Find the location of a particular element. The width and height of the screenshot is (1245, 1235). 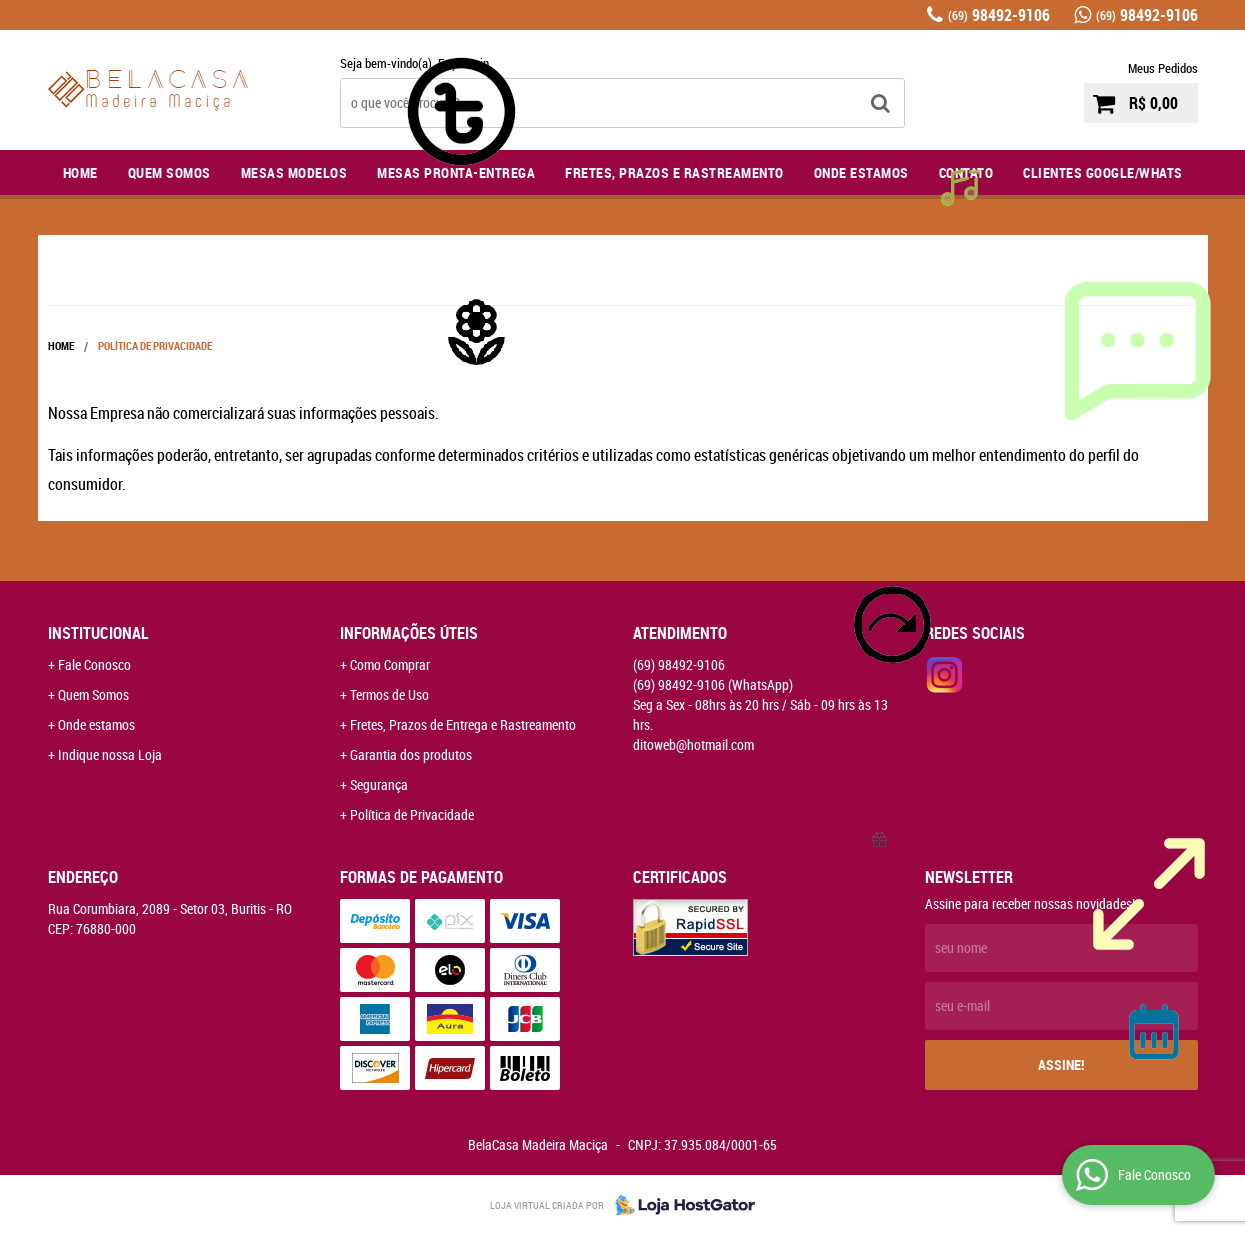

find nearby florists or flower shops is located at coordinates (476, 333).